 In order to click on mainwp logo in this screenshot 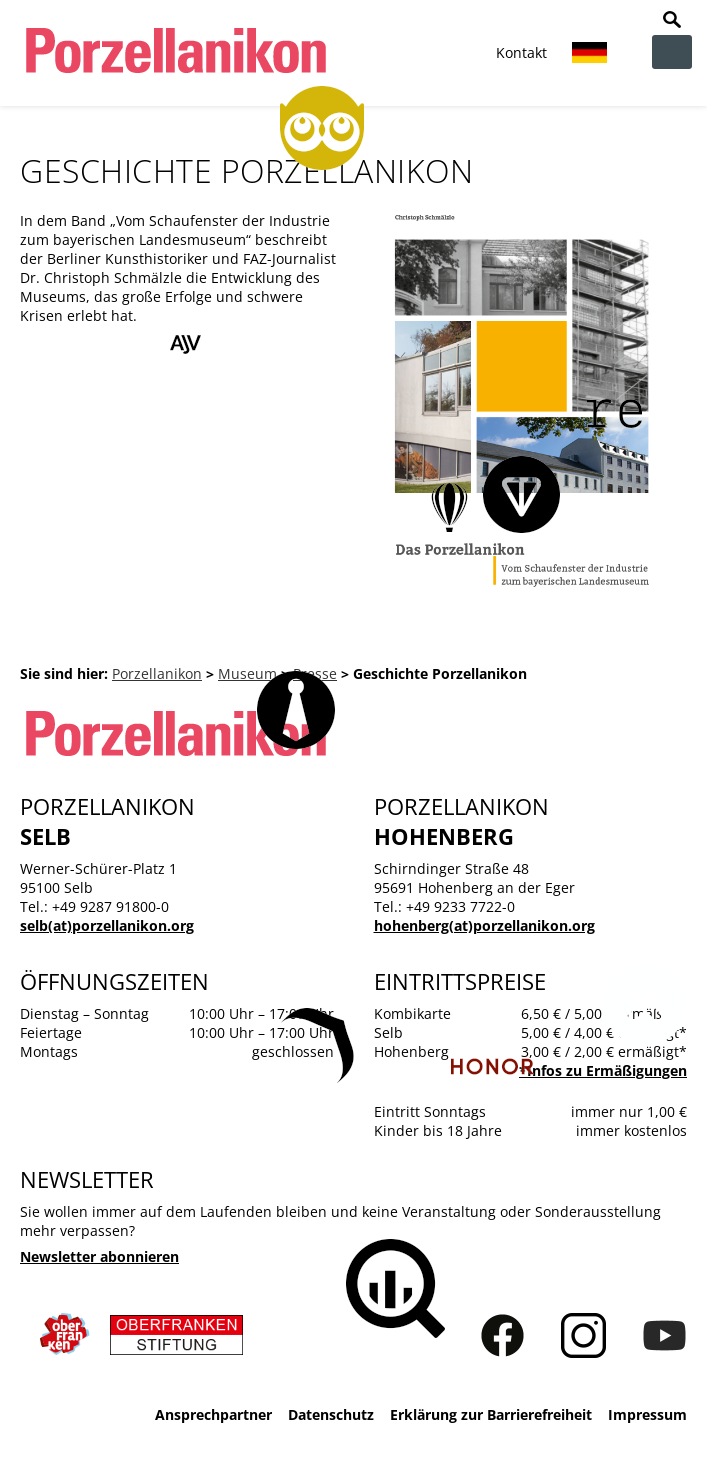, I will do `click(296, 710)`.